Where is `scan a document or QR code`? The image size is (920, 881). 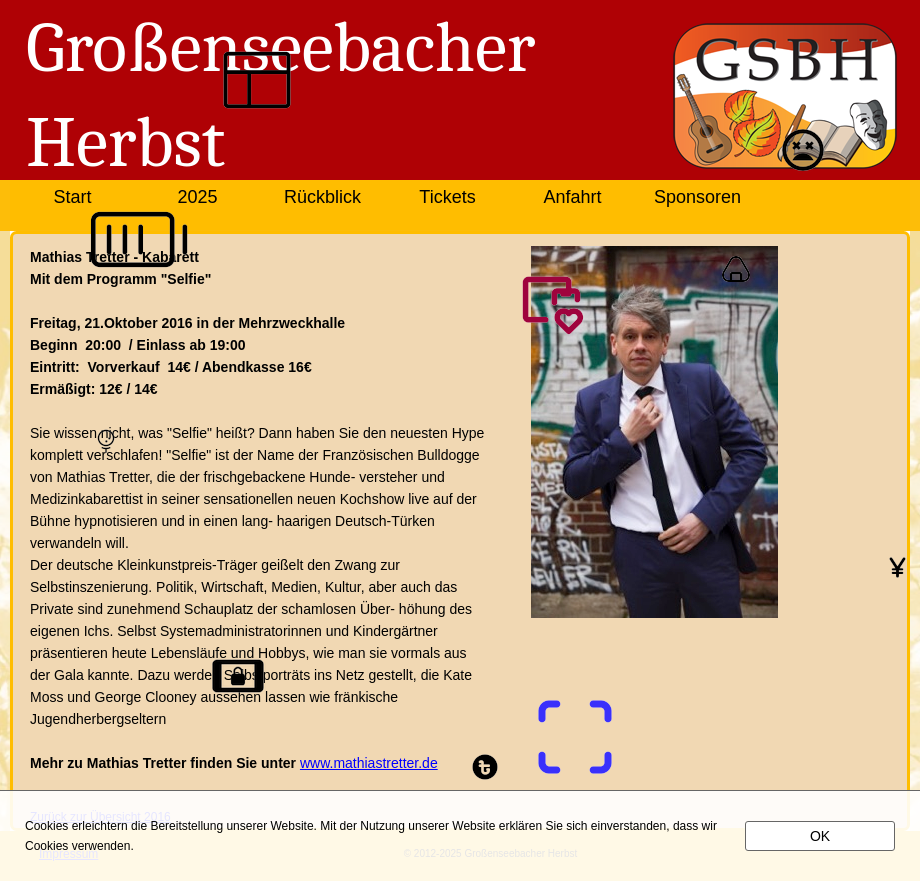 scan a document or QR code is located at coordinates (575, 737).